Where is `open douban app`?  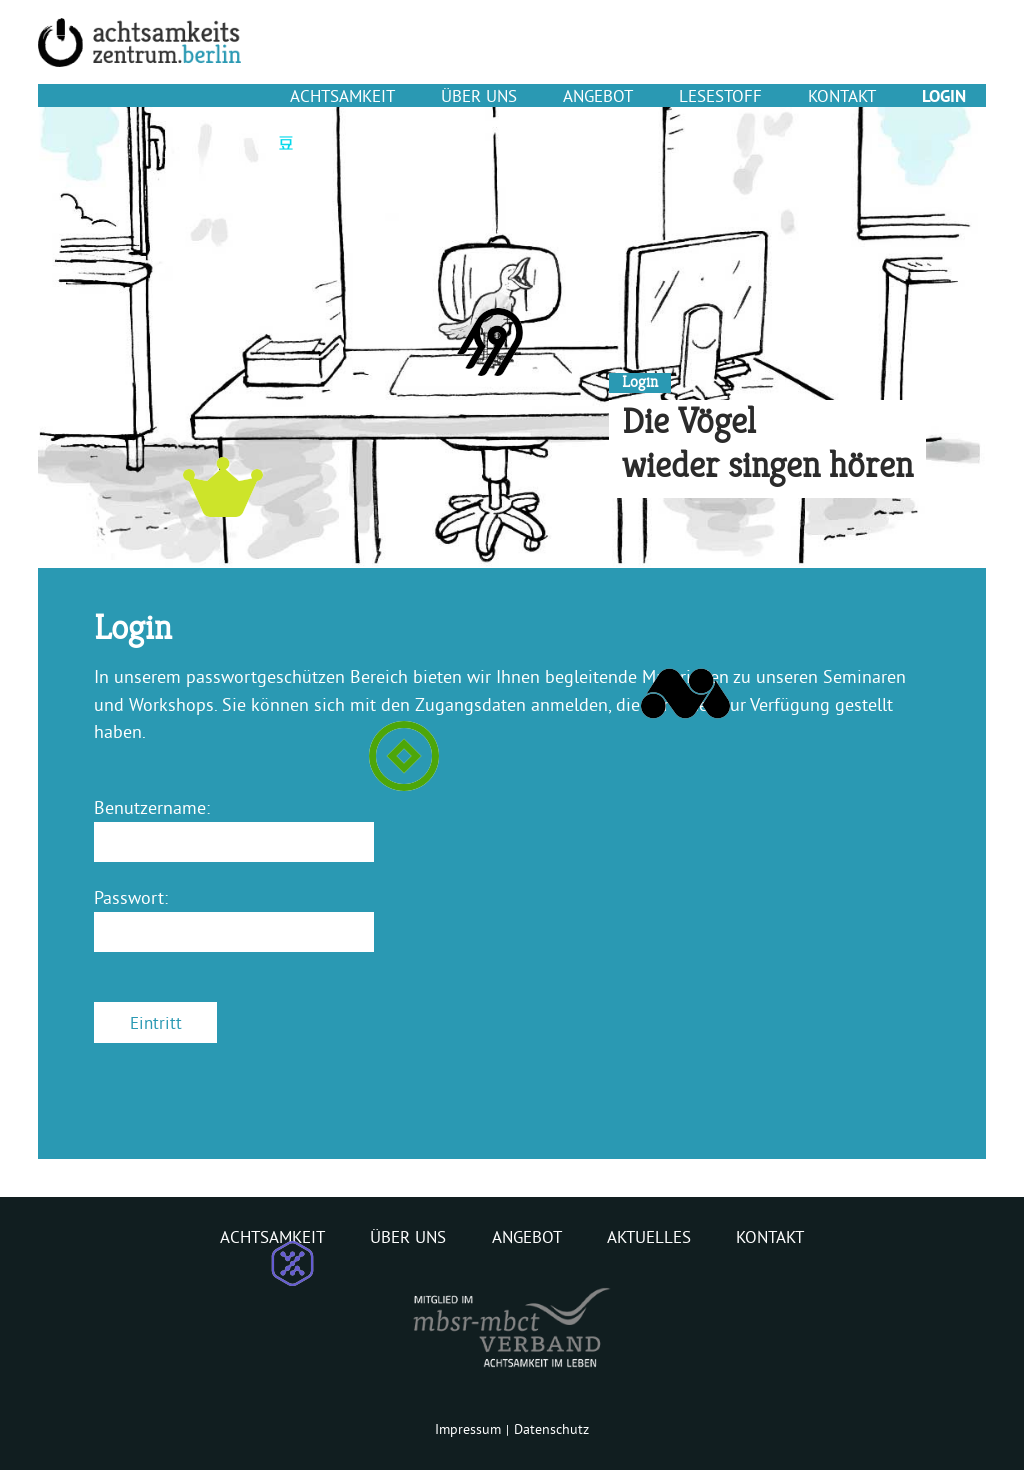 open douban app is located at coordinates (286, 143).